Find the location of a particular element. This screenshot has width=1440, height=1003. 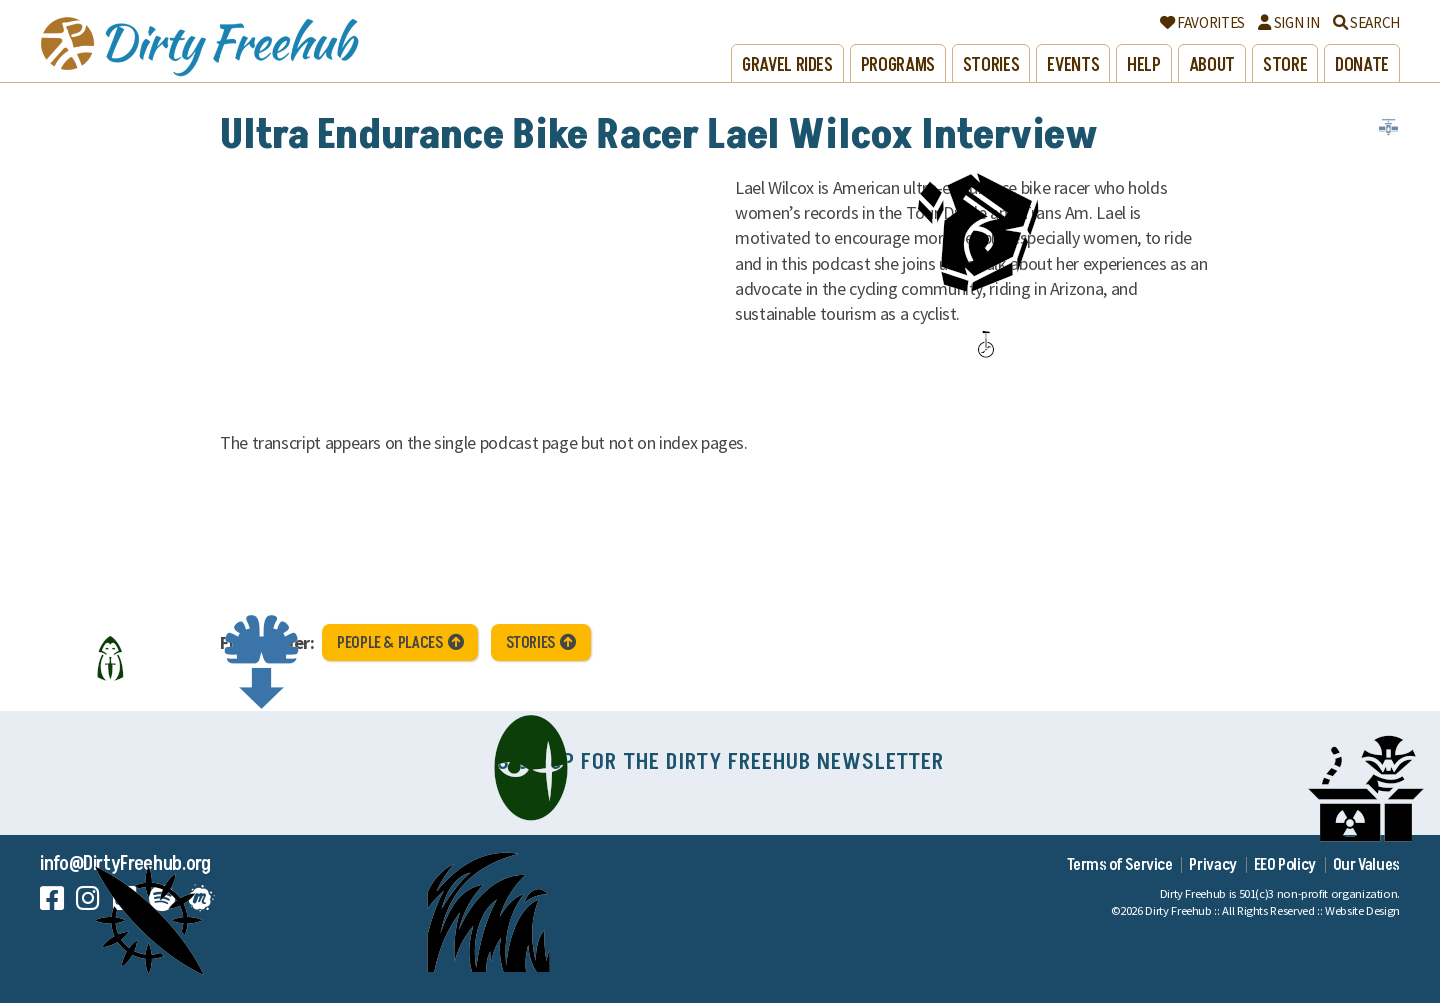

stealth or rogue character class selection is located at coordinates (110, 658).